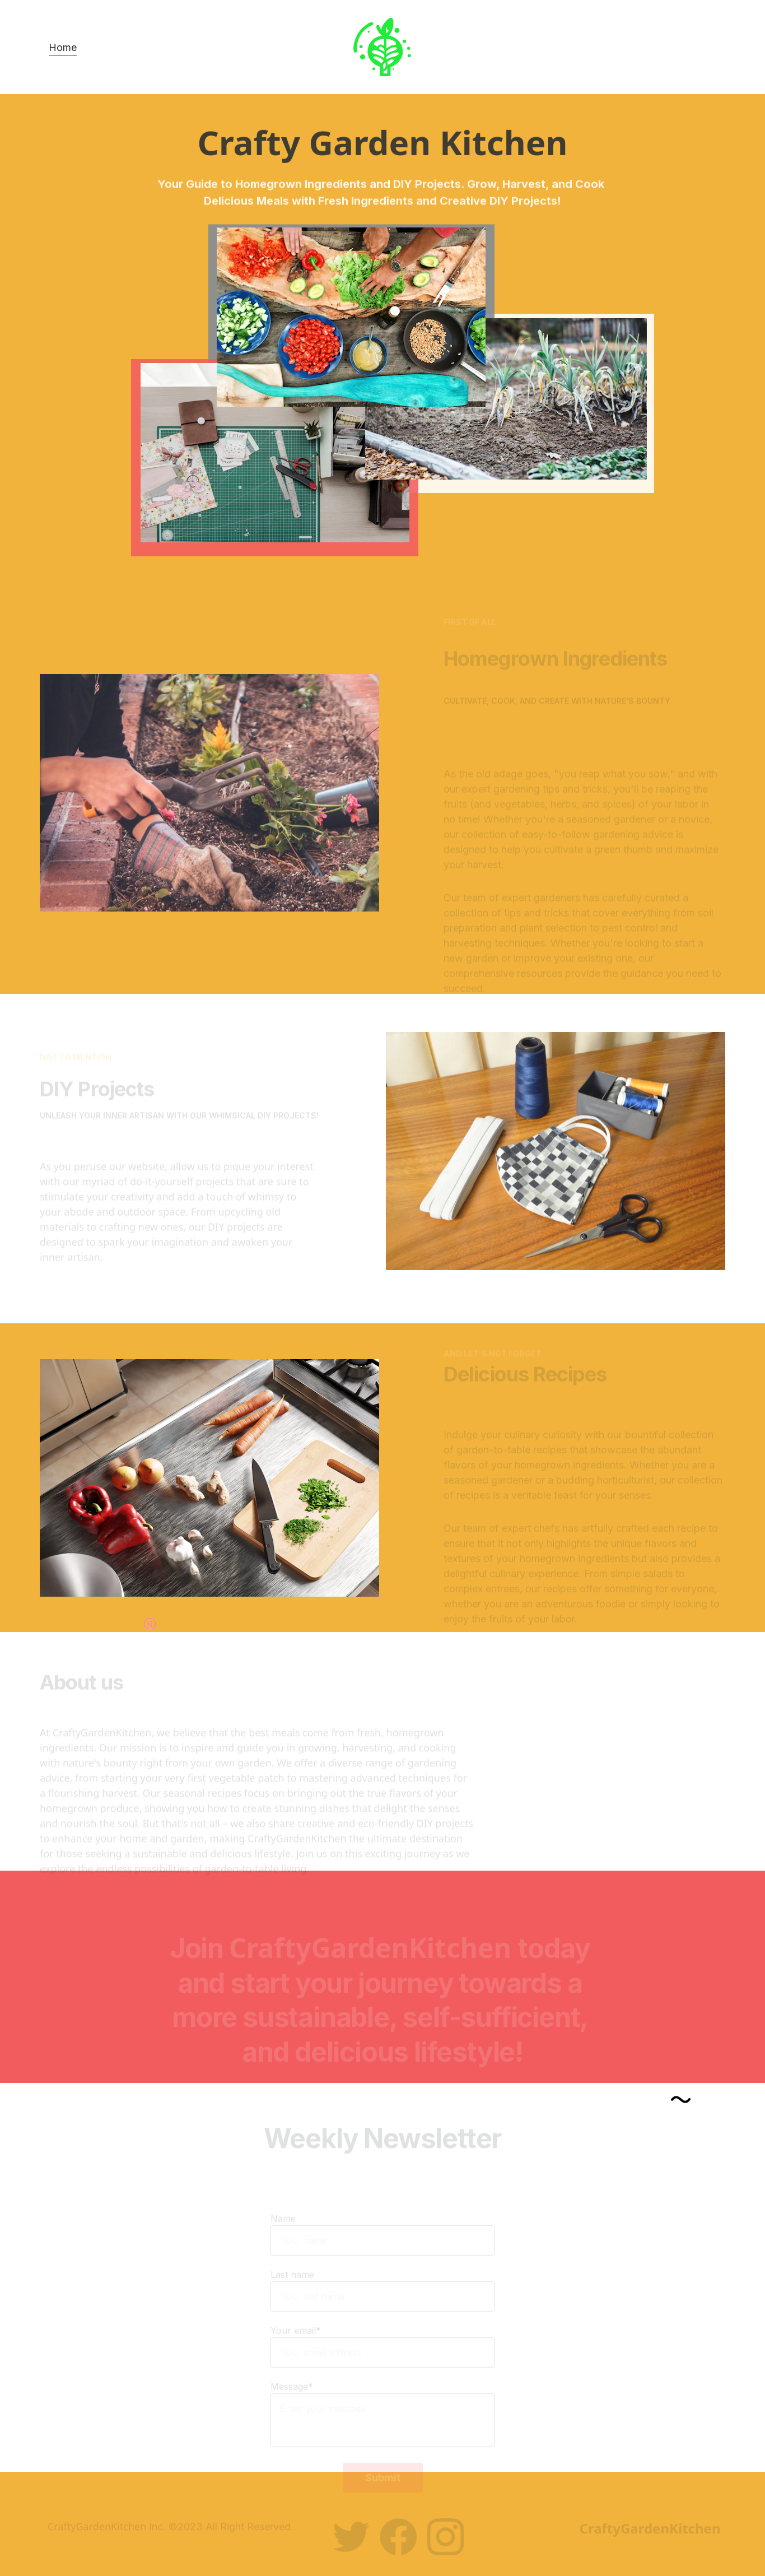 The image size is (765, 2576). I want to click on access security or privacy settings, so click(150, 1624).